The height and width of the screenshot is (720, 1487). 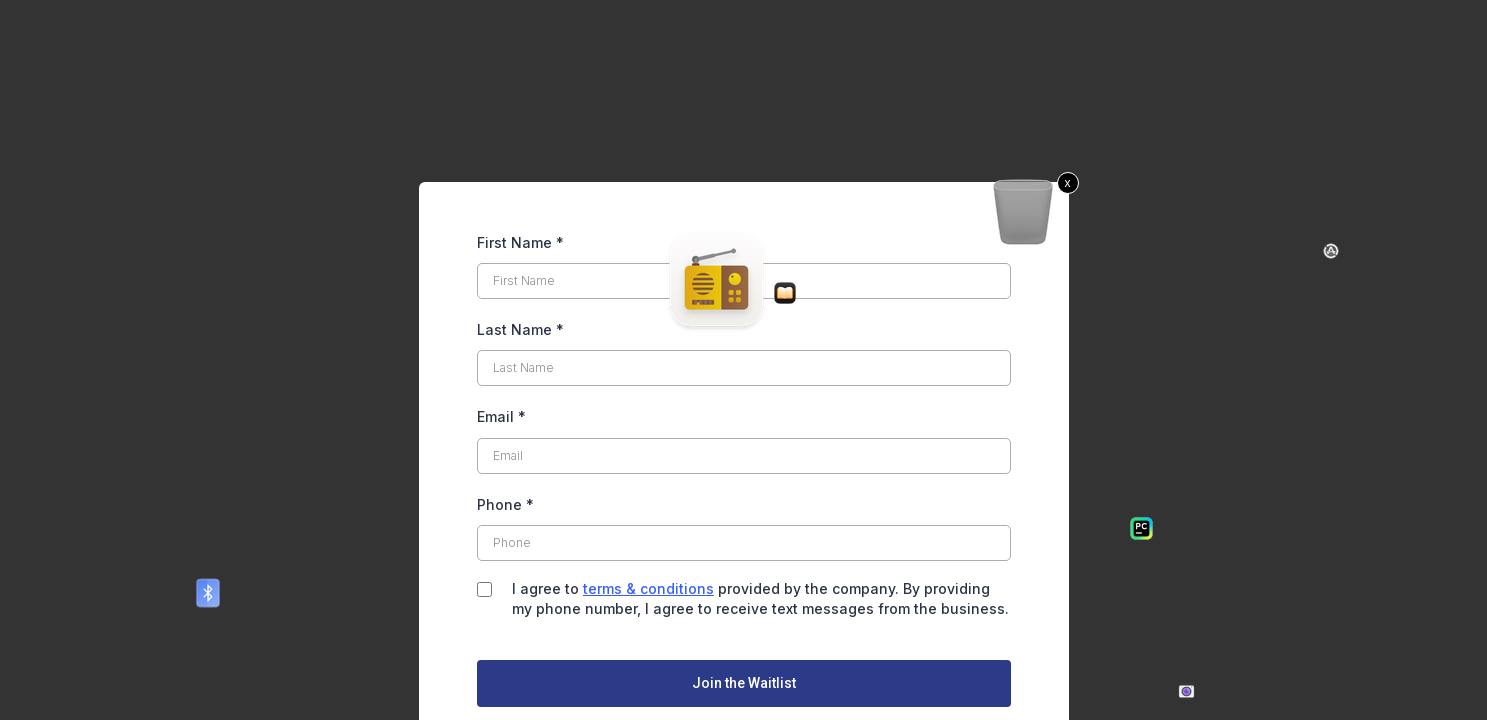 What do you see at coordinates (1186, 691) in the screenshot?
I see `open webcamoid camera application` at bounding box center [1186, 691].